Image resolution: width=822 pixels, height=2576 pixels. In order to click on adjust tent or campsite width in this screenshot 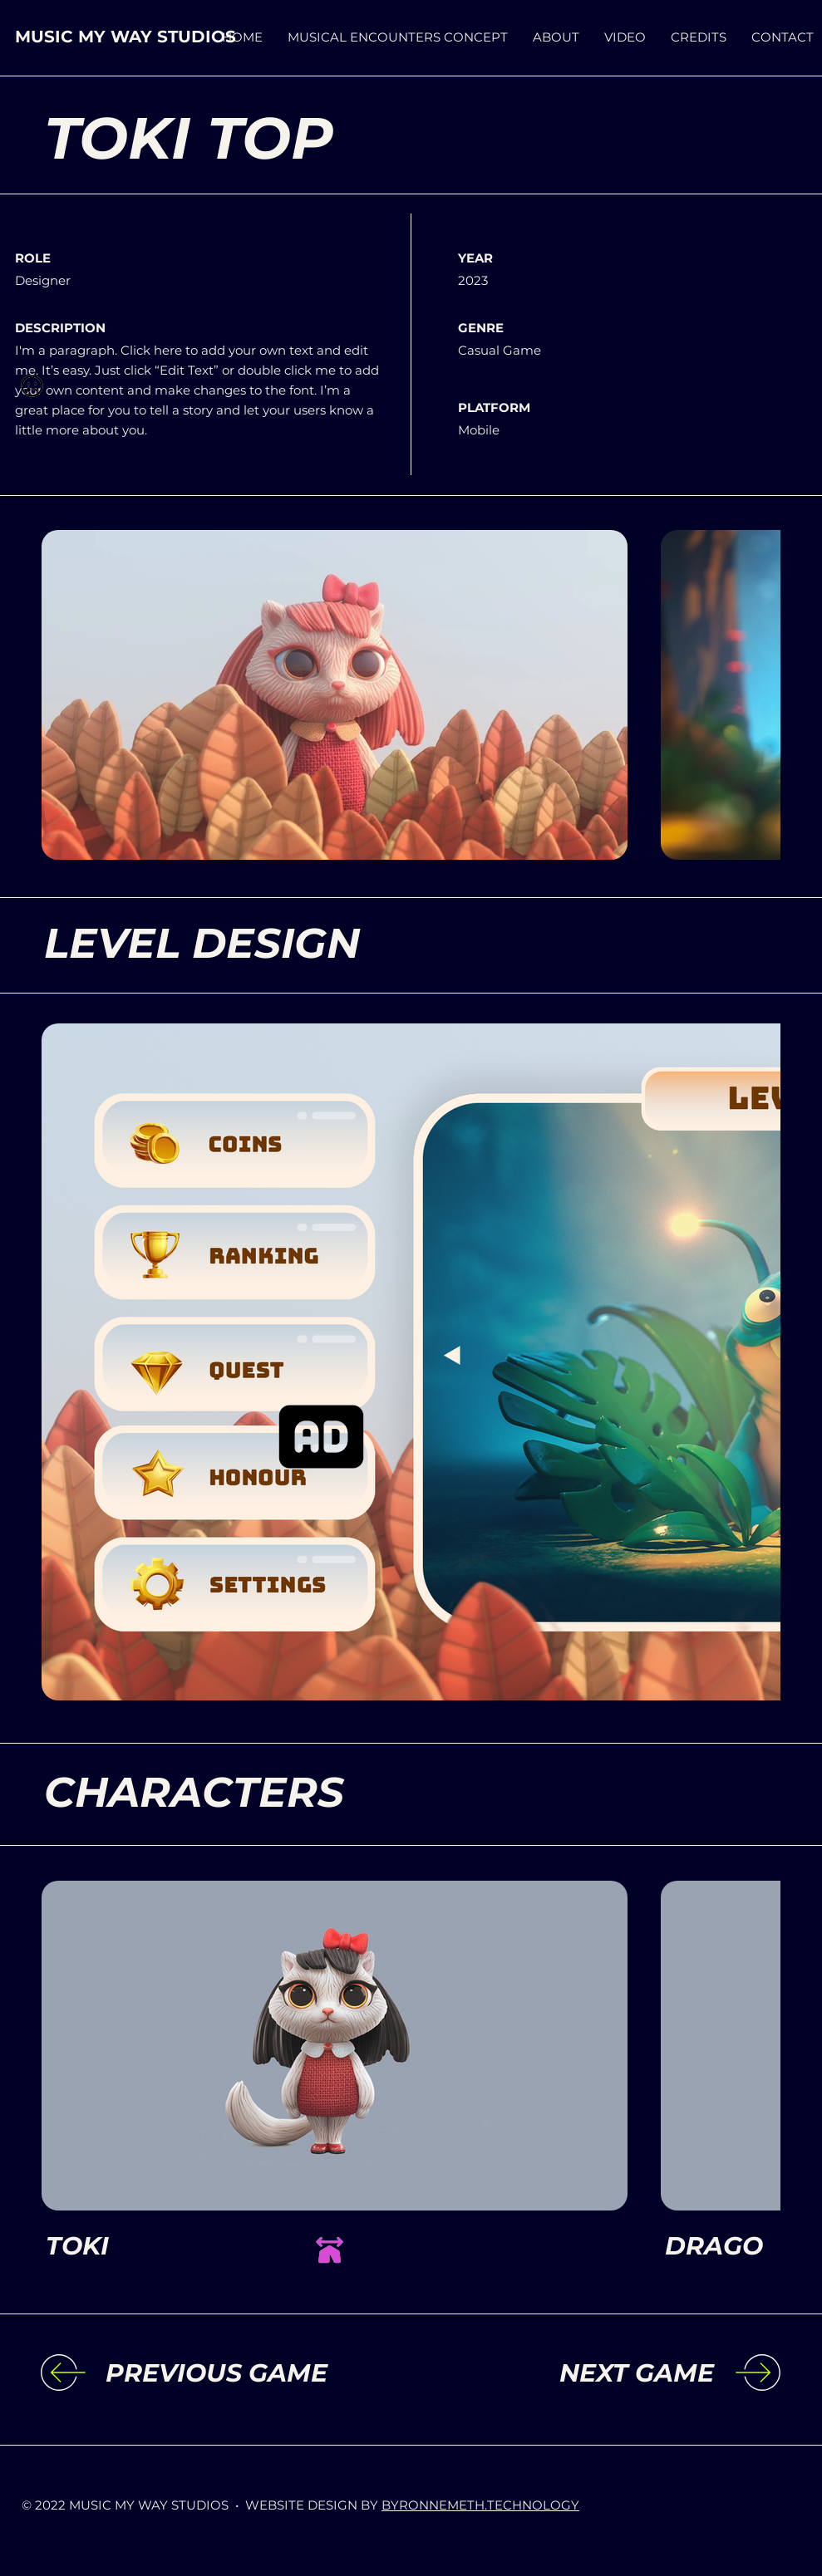, I will do `click(329, 2250)`.